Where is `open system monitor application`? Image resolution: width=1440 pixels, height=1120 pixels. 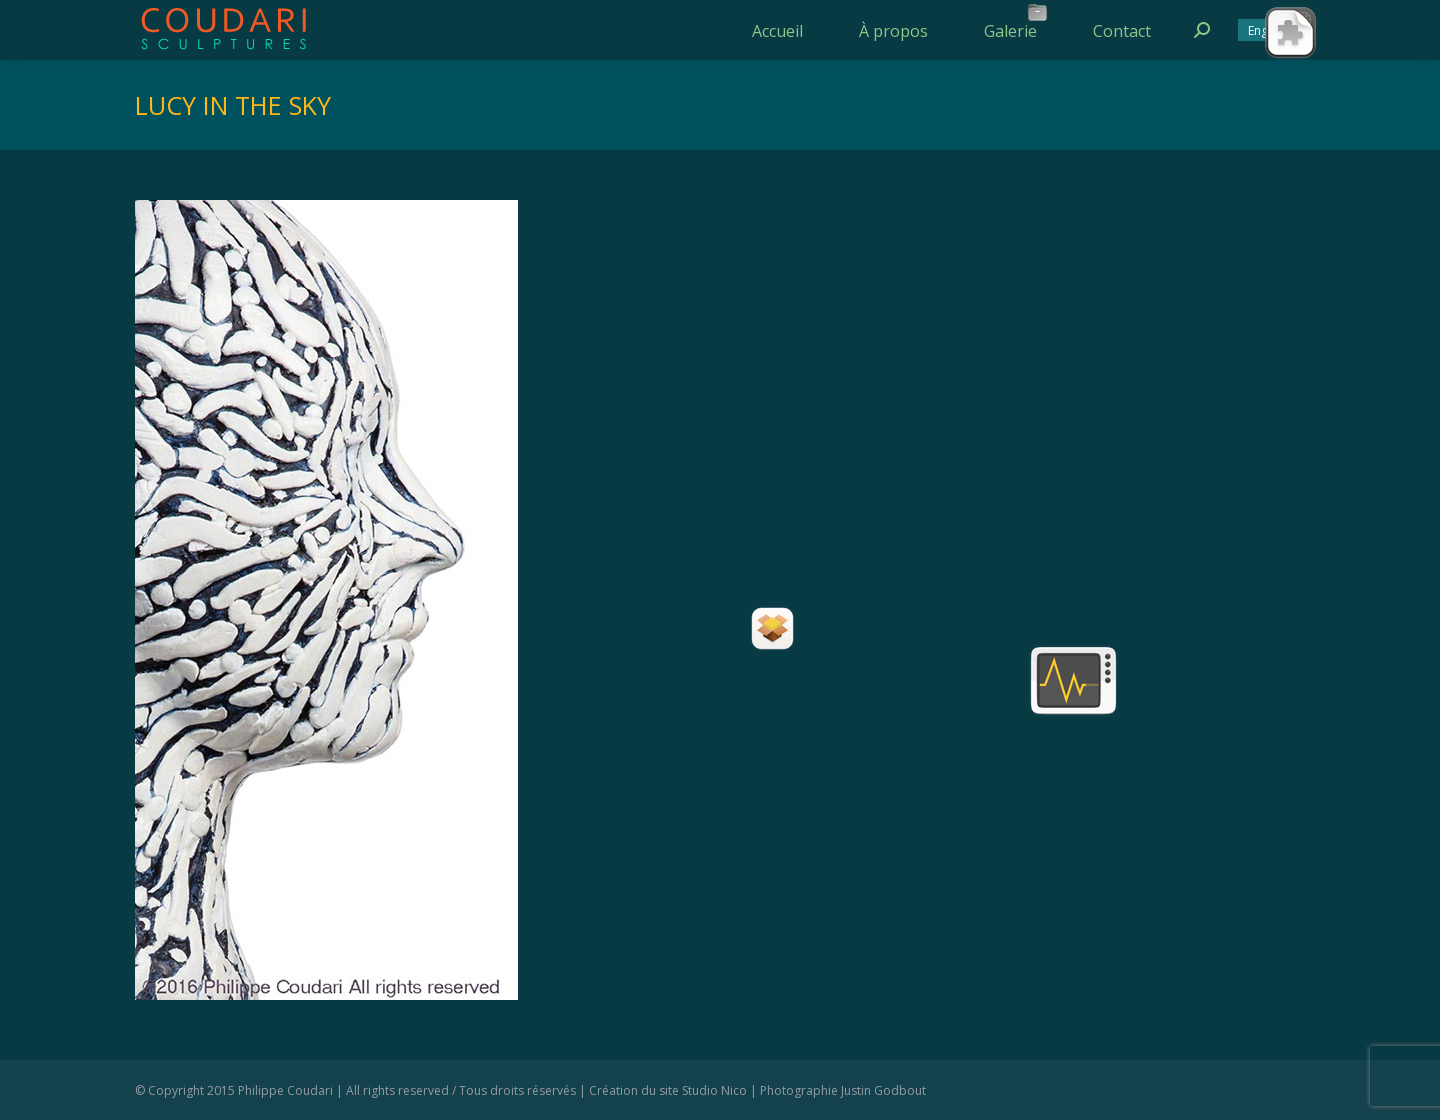 open system monitor application is located at coordinates (1073, 680).